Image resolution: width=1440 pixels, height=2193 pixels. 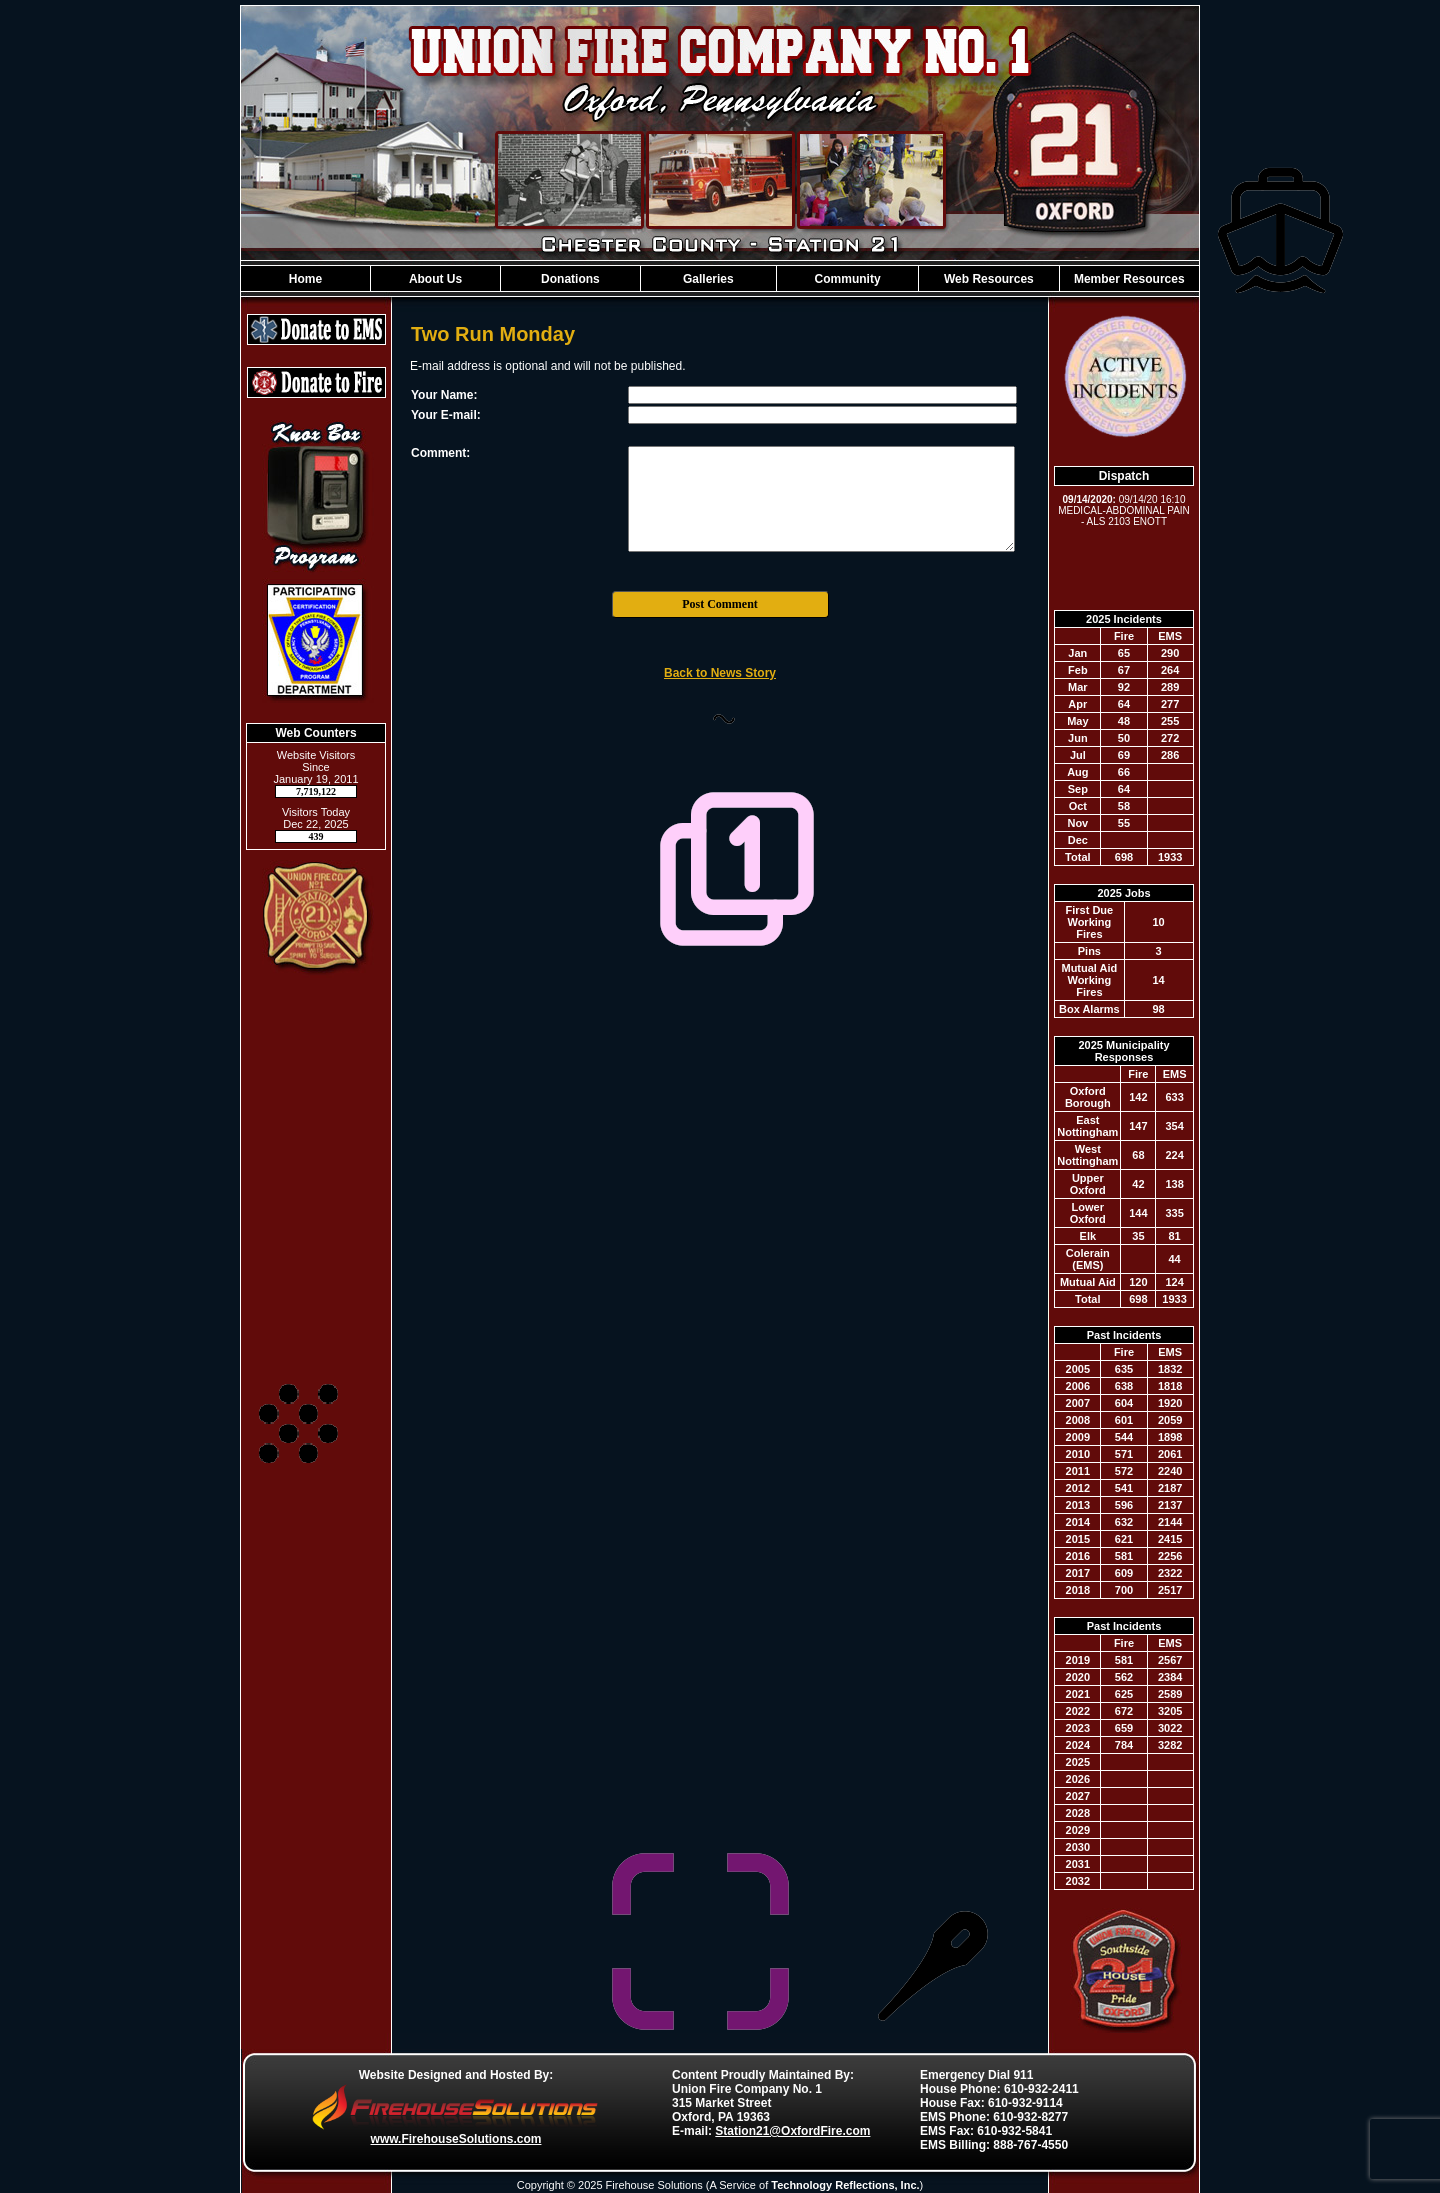 I want to click on access sewing or craft tools, so click(x=933, y=1966).